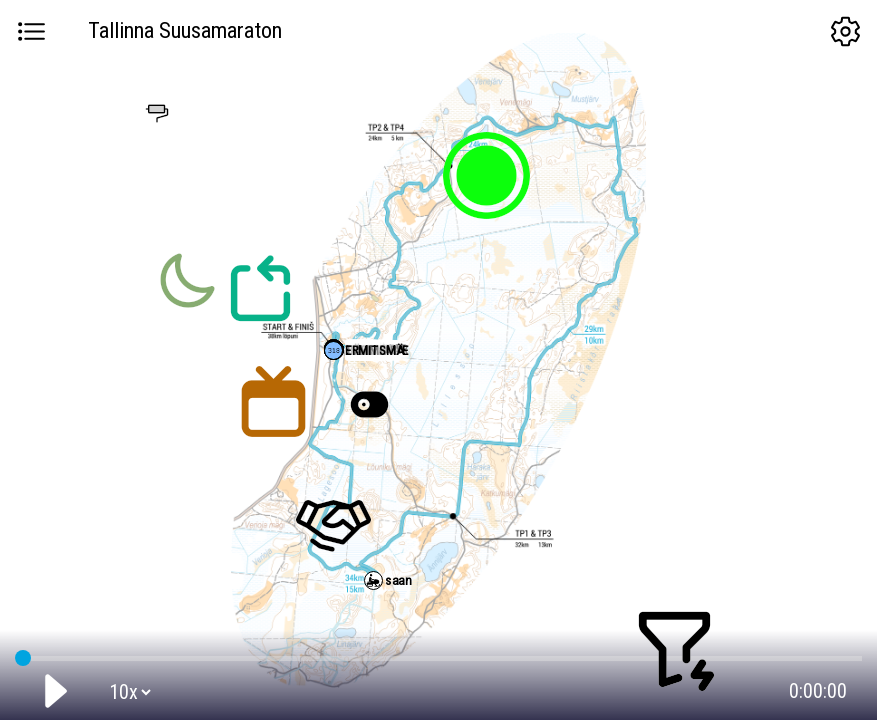  I want to click on enable dark mode, so click(187, 280).